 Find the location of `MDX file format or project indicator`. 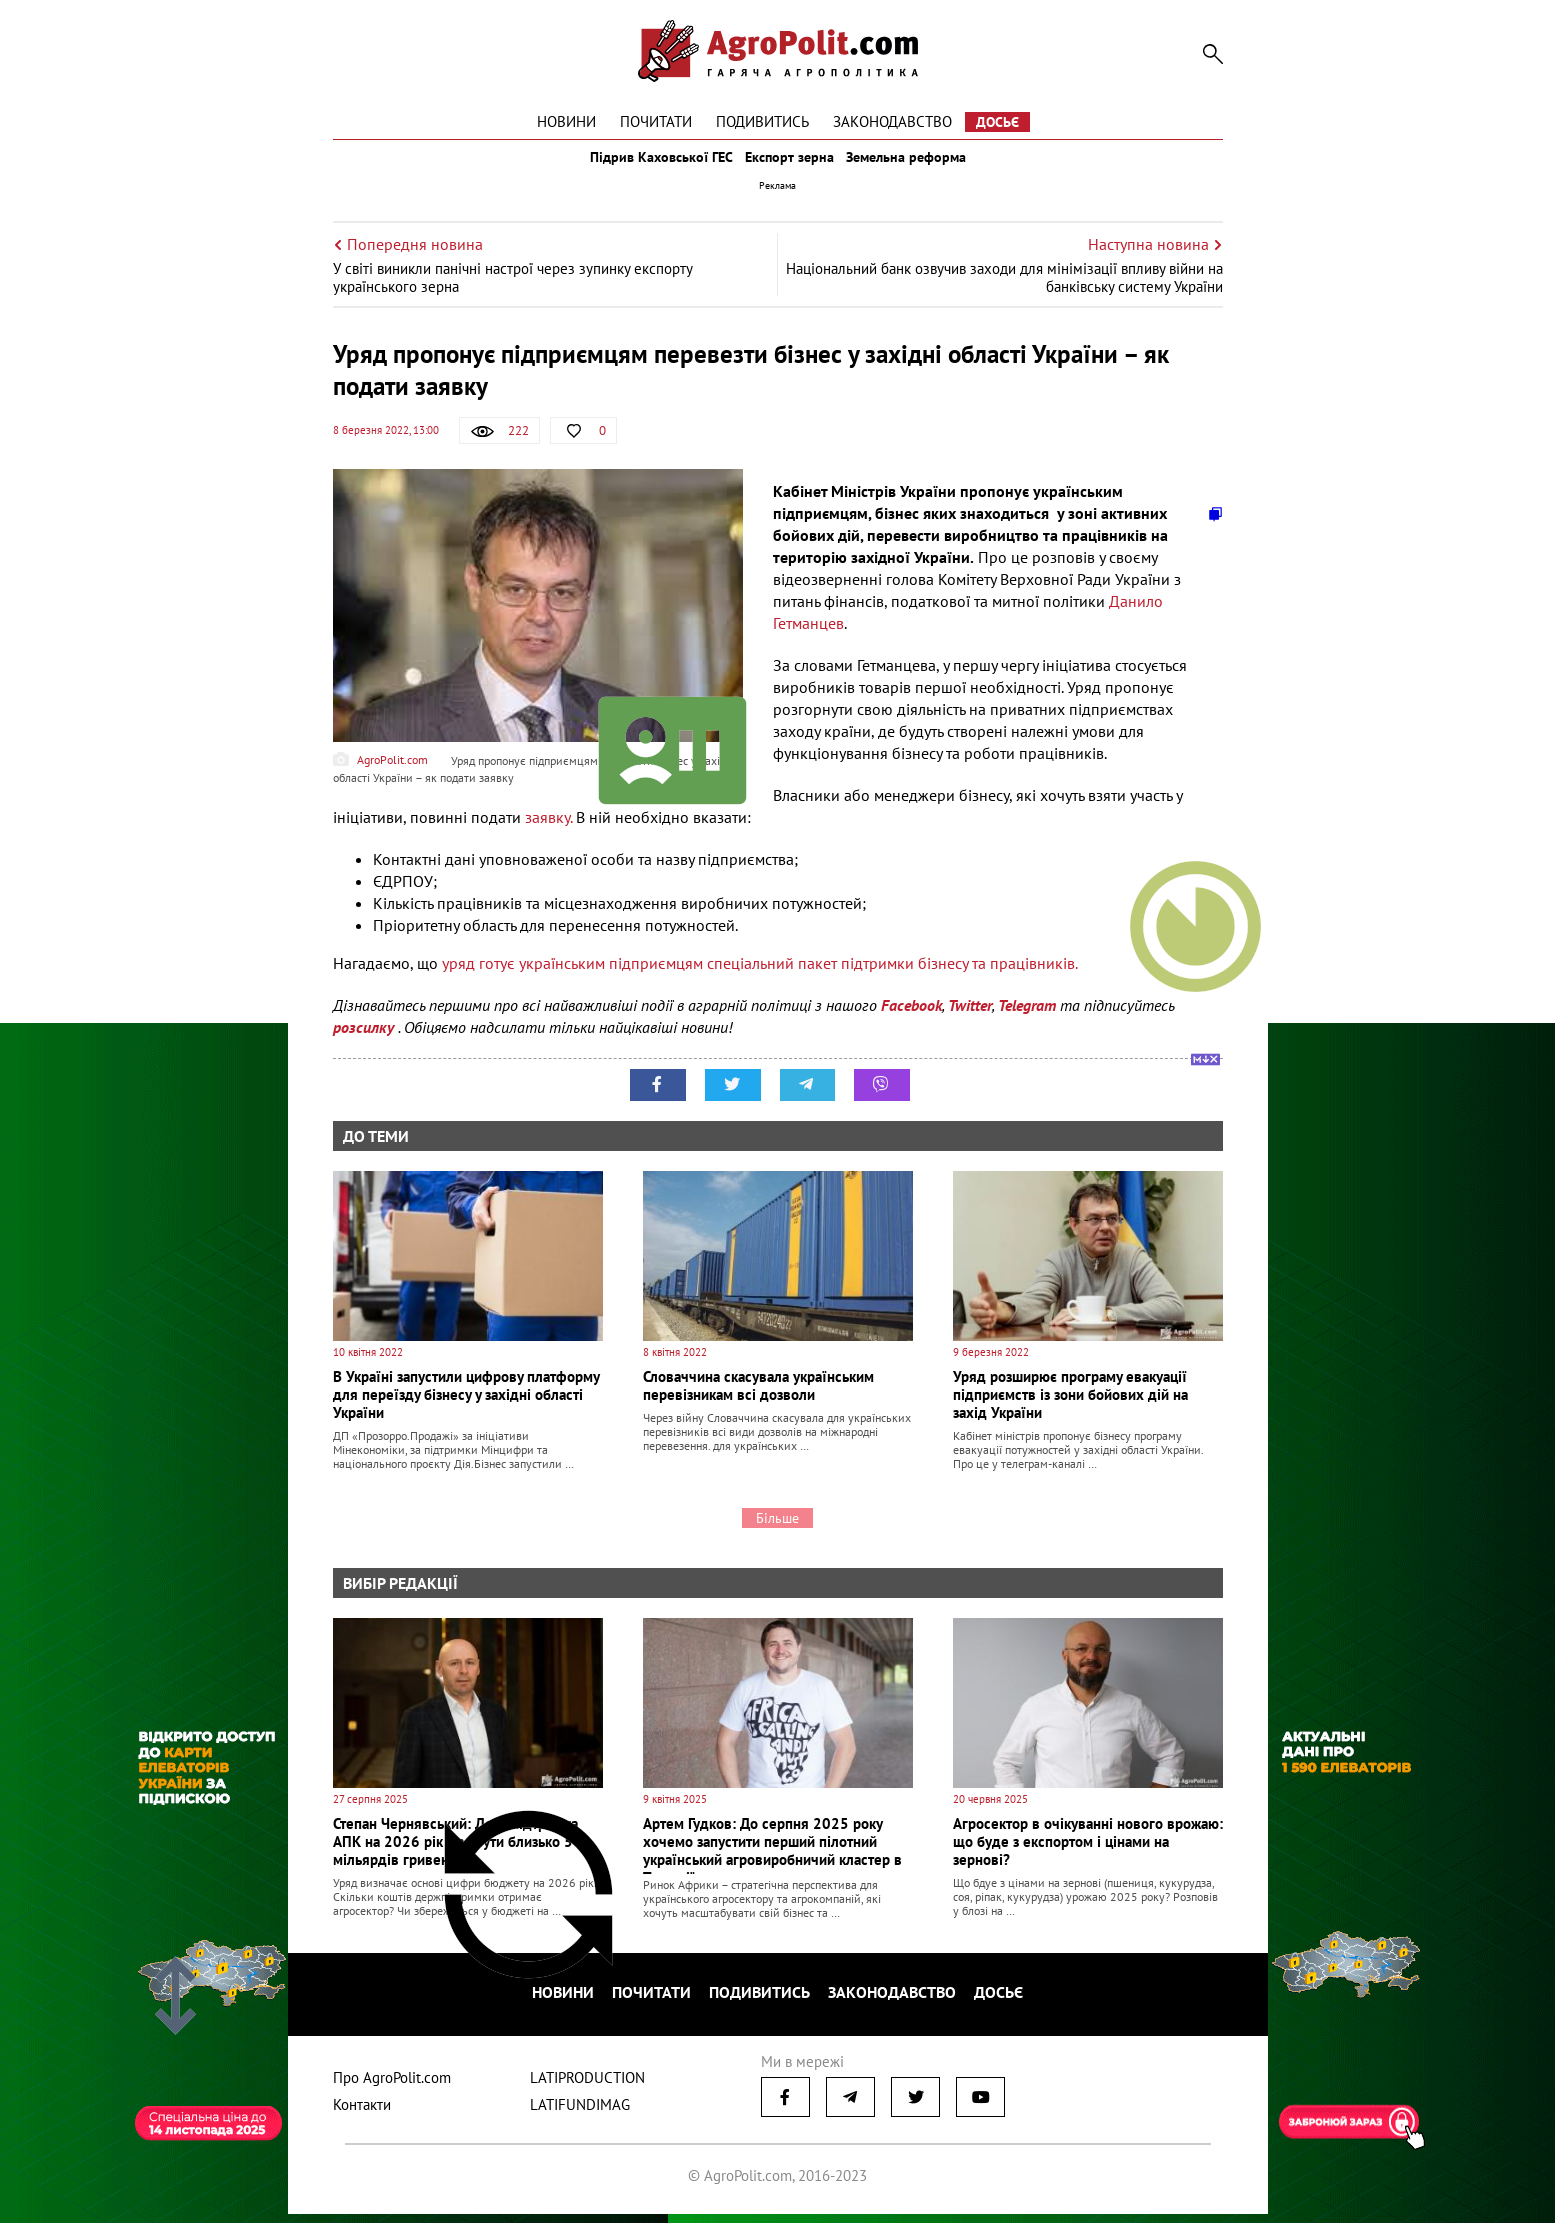

MDX file format or project indicator is located at coordinates (1205, 1059).